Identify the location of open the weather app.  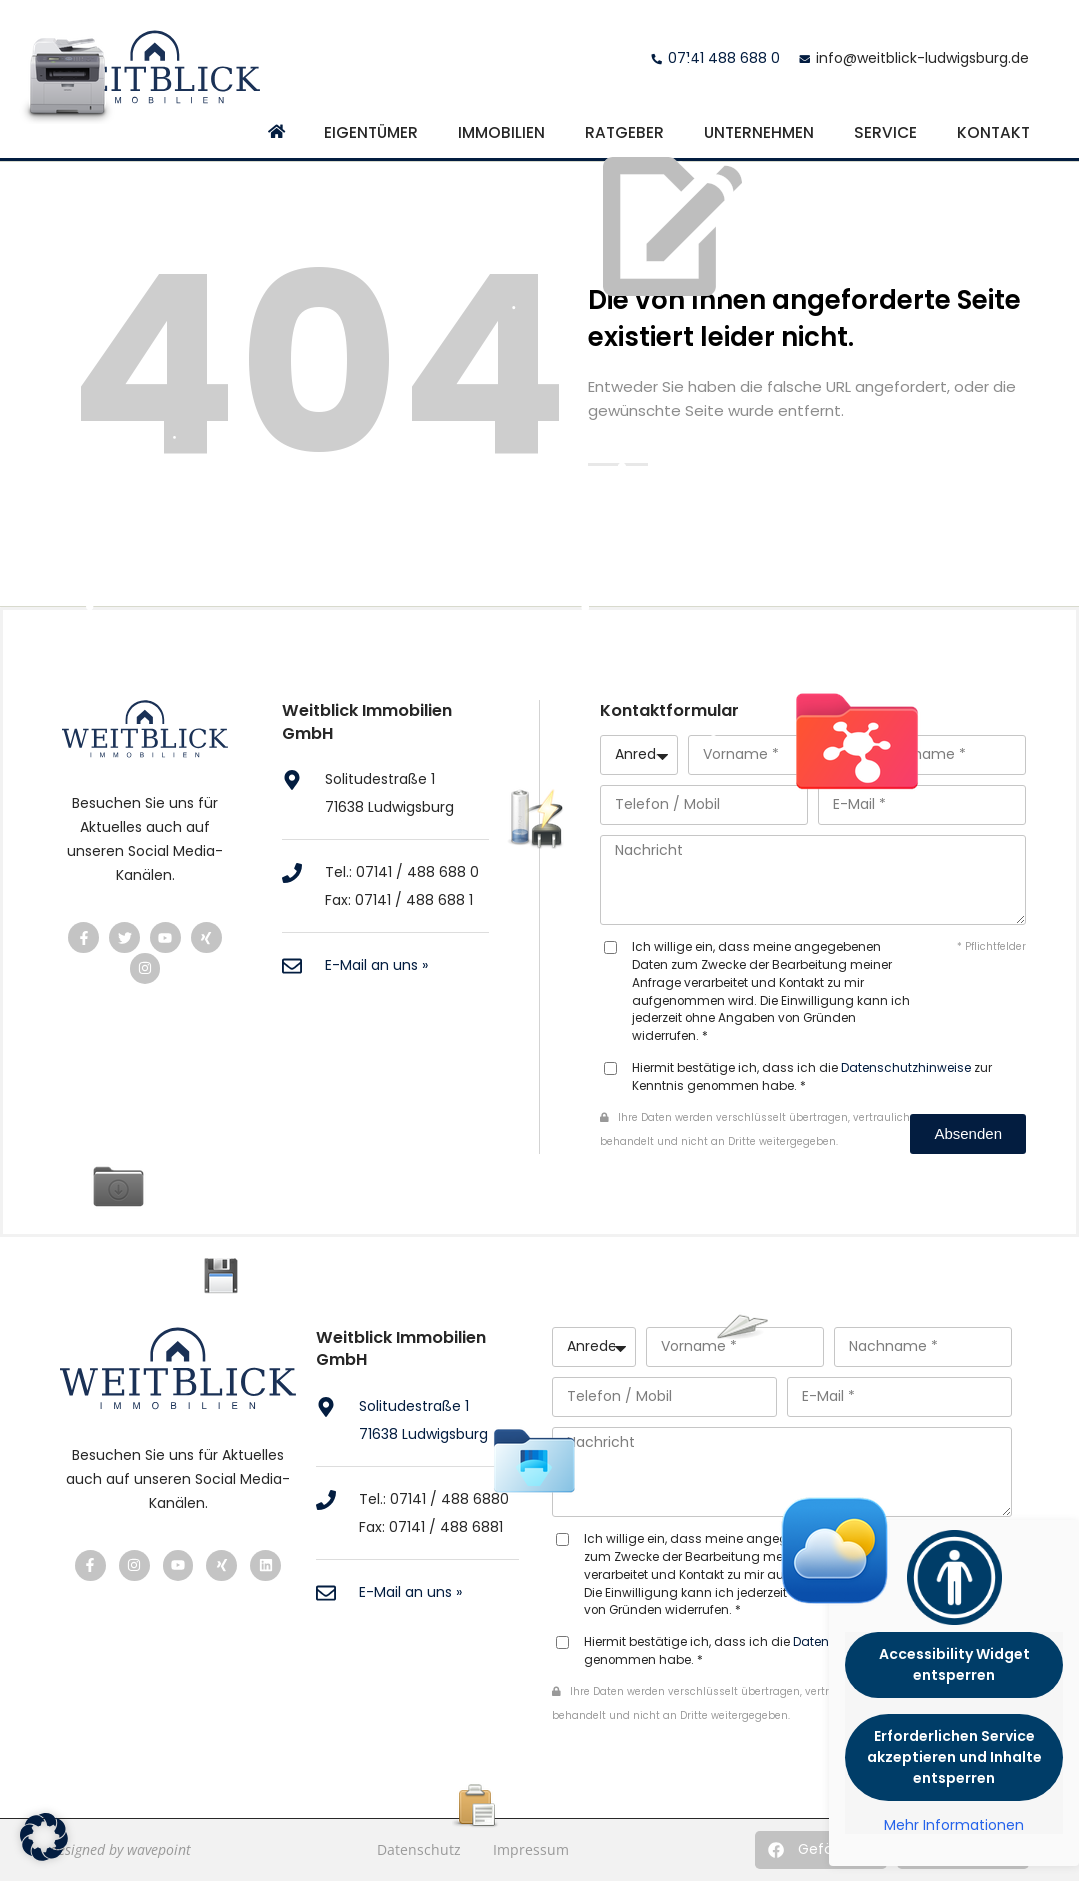
(834, 1550).